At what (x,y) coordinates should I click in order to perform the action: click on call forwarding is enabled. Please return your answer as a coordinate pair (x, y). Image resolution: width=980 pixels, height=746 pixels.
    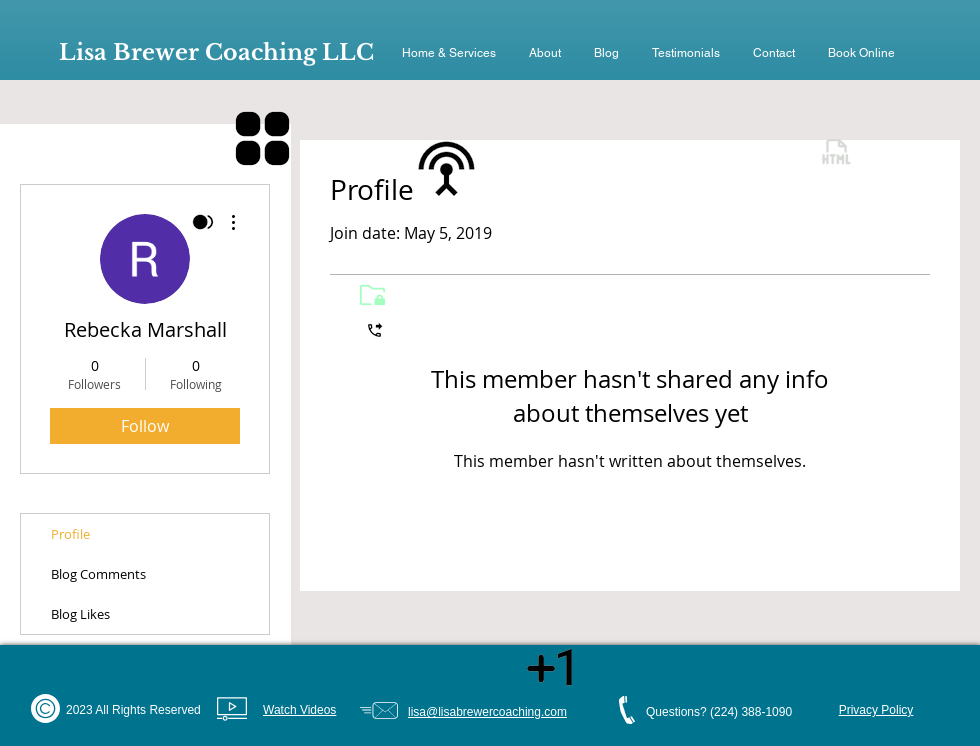
    Looking at the image, I should click on (374, 330).